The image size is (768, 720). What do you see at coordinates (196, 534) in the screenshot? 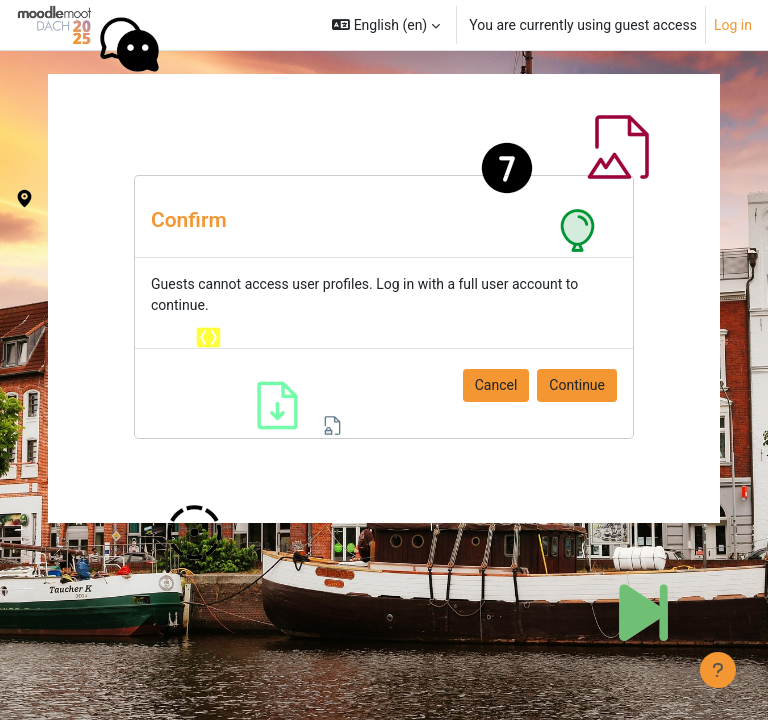
I see `create a new draft issue` at bounding box center [196, 534].